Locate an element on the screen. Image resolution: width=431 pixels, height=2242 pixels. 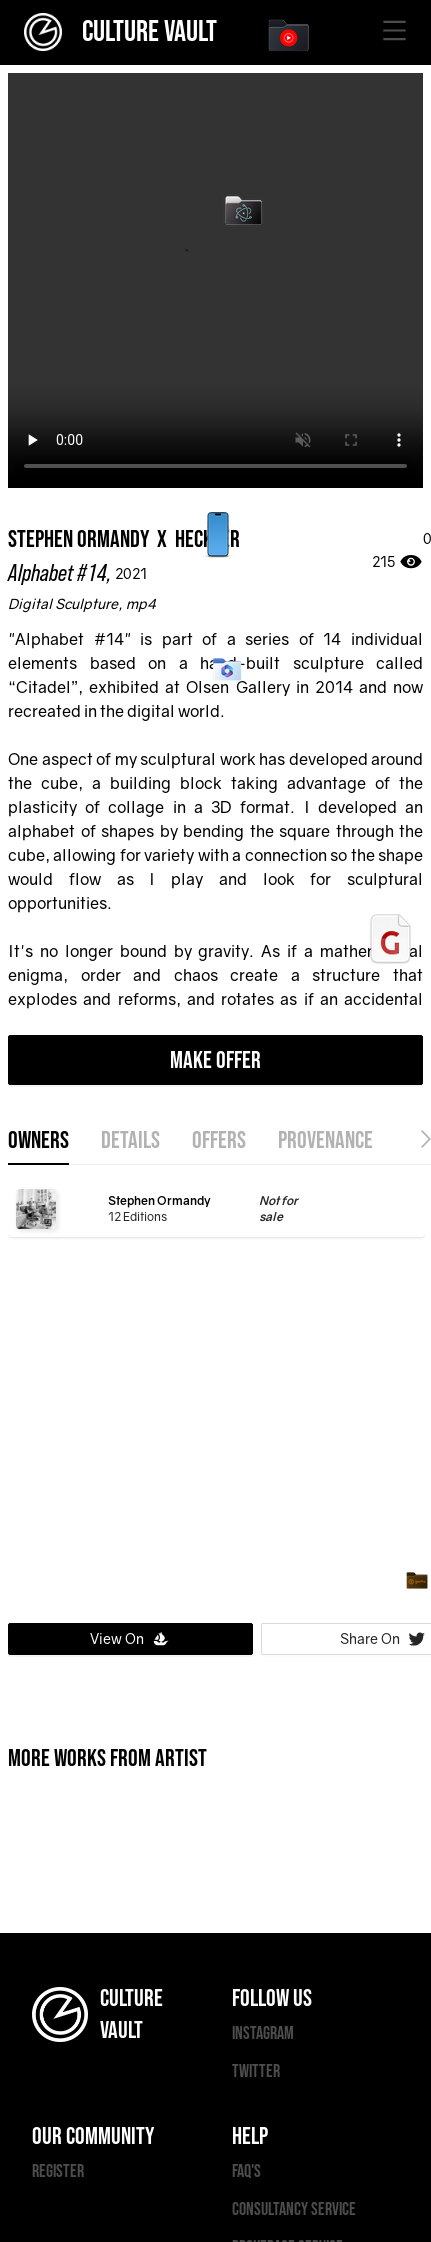
open youtube music downloads folder is located at coordinates (288, 36).